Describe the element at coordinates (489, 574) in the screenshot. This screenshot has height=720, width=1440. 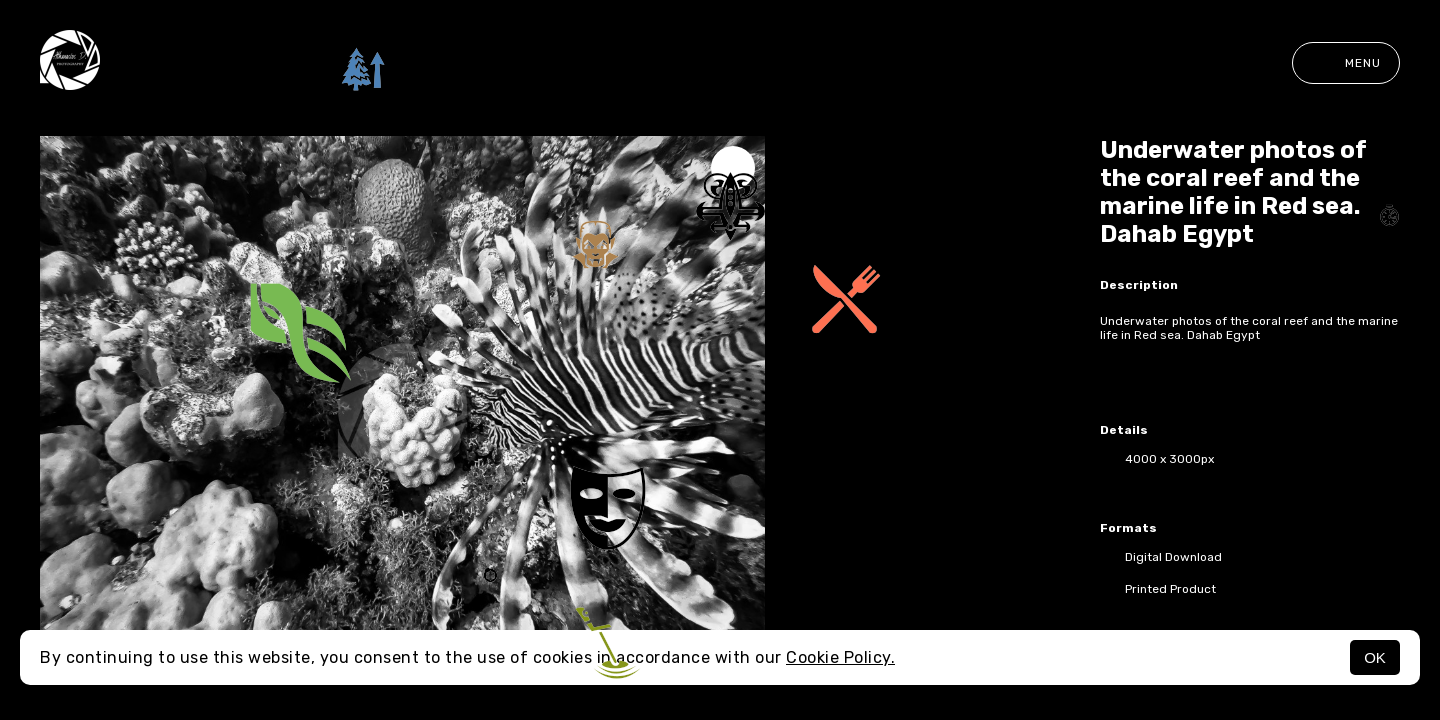
I see `activate ice bomb ability or weapon` at that location.